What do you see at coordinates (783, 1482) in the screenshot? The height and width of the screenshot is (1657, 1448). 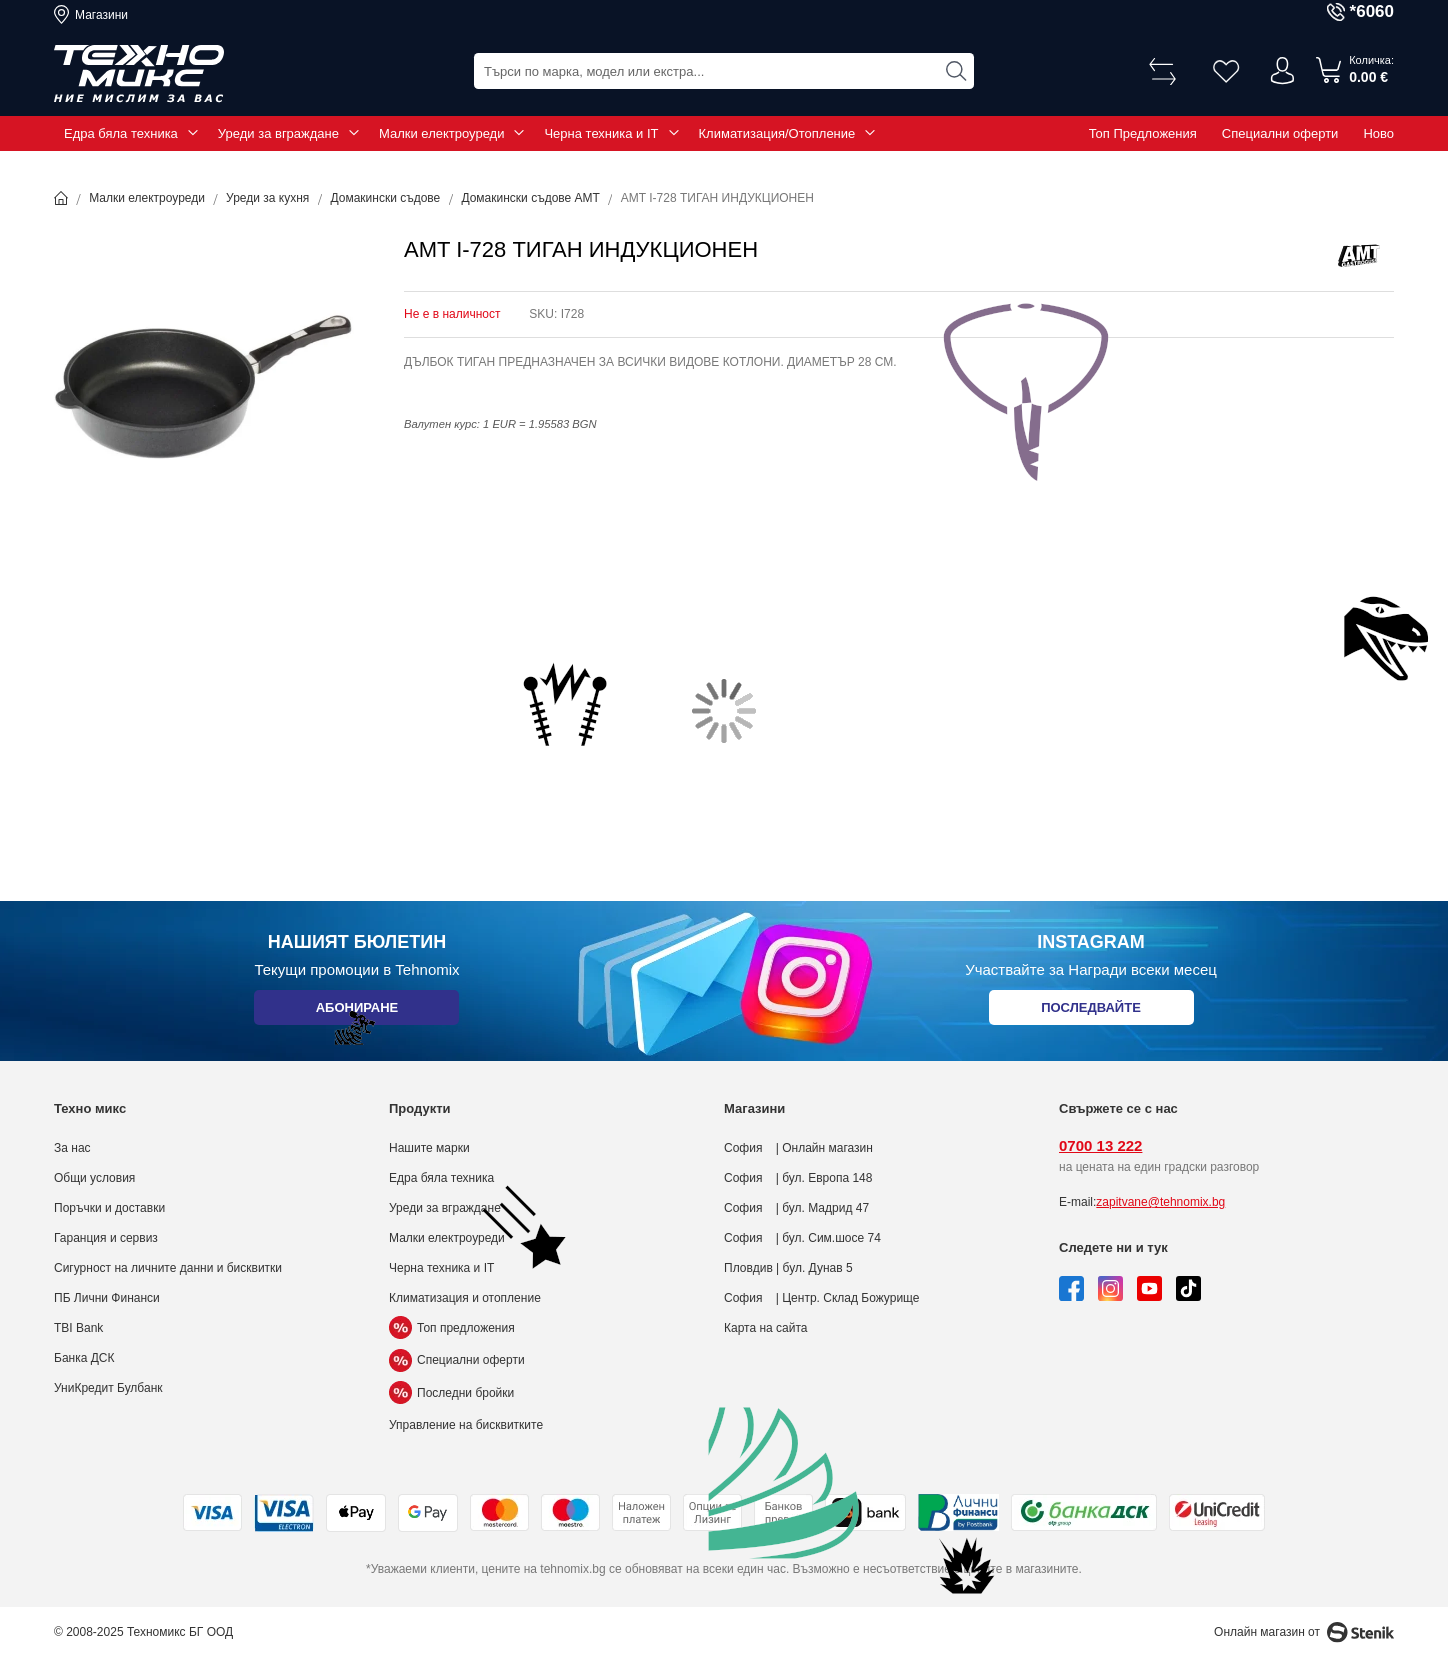 I see `indicates a slashing or cutting attack ability` at bounding box center [783, 1482].